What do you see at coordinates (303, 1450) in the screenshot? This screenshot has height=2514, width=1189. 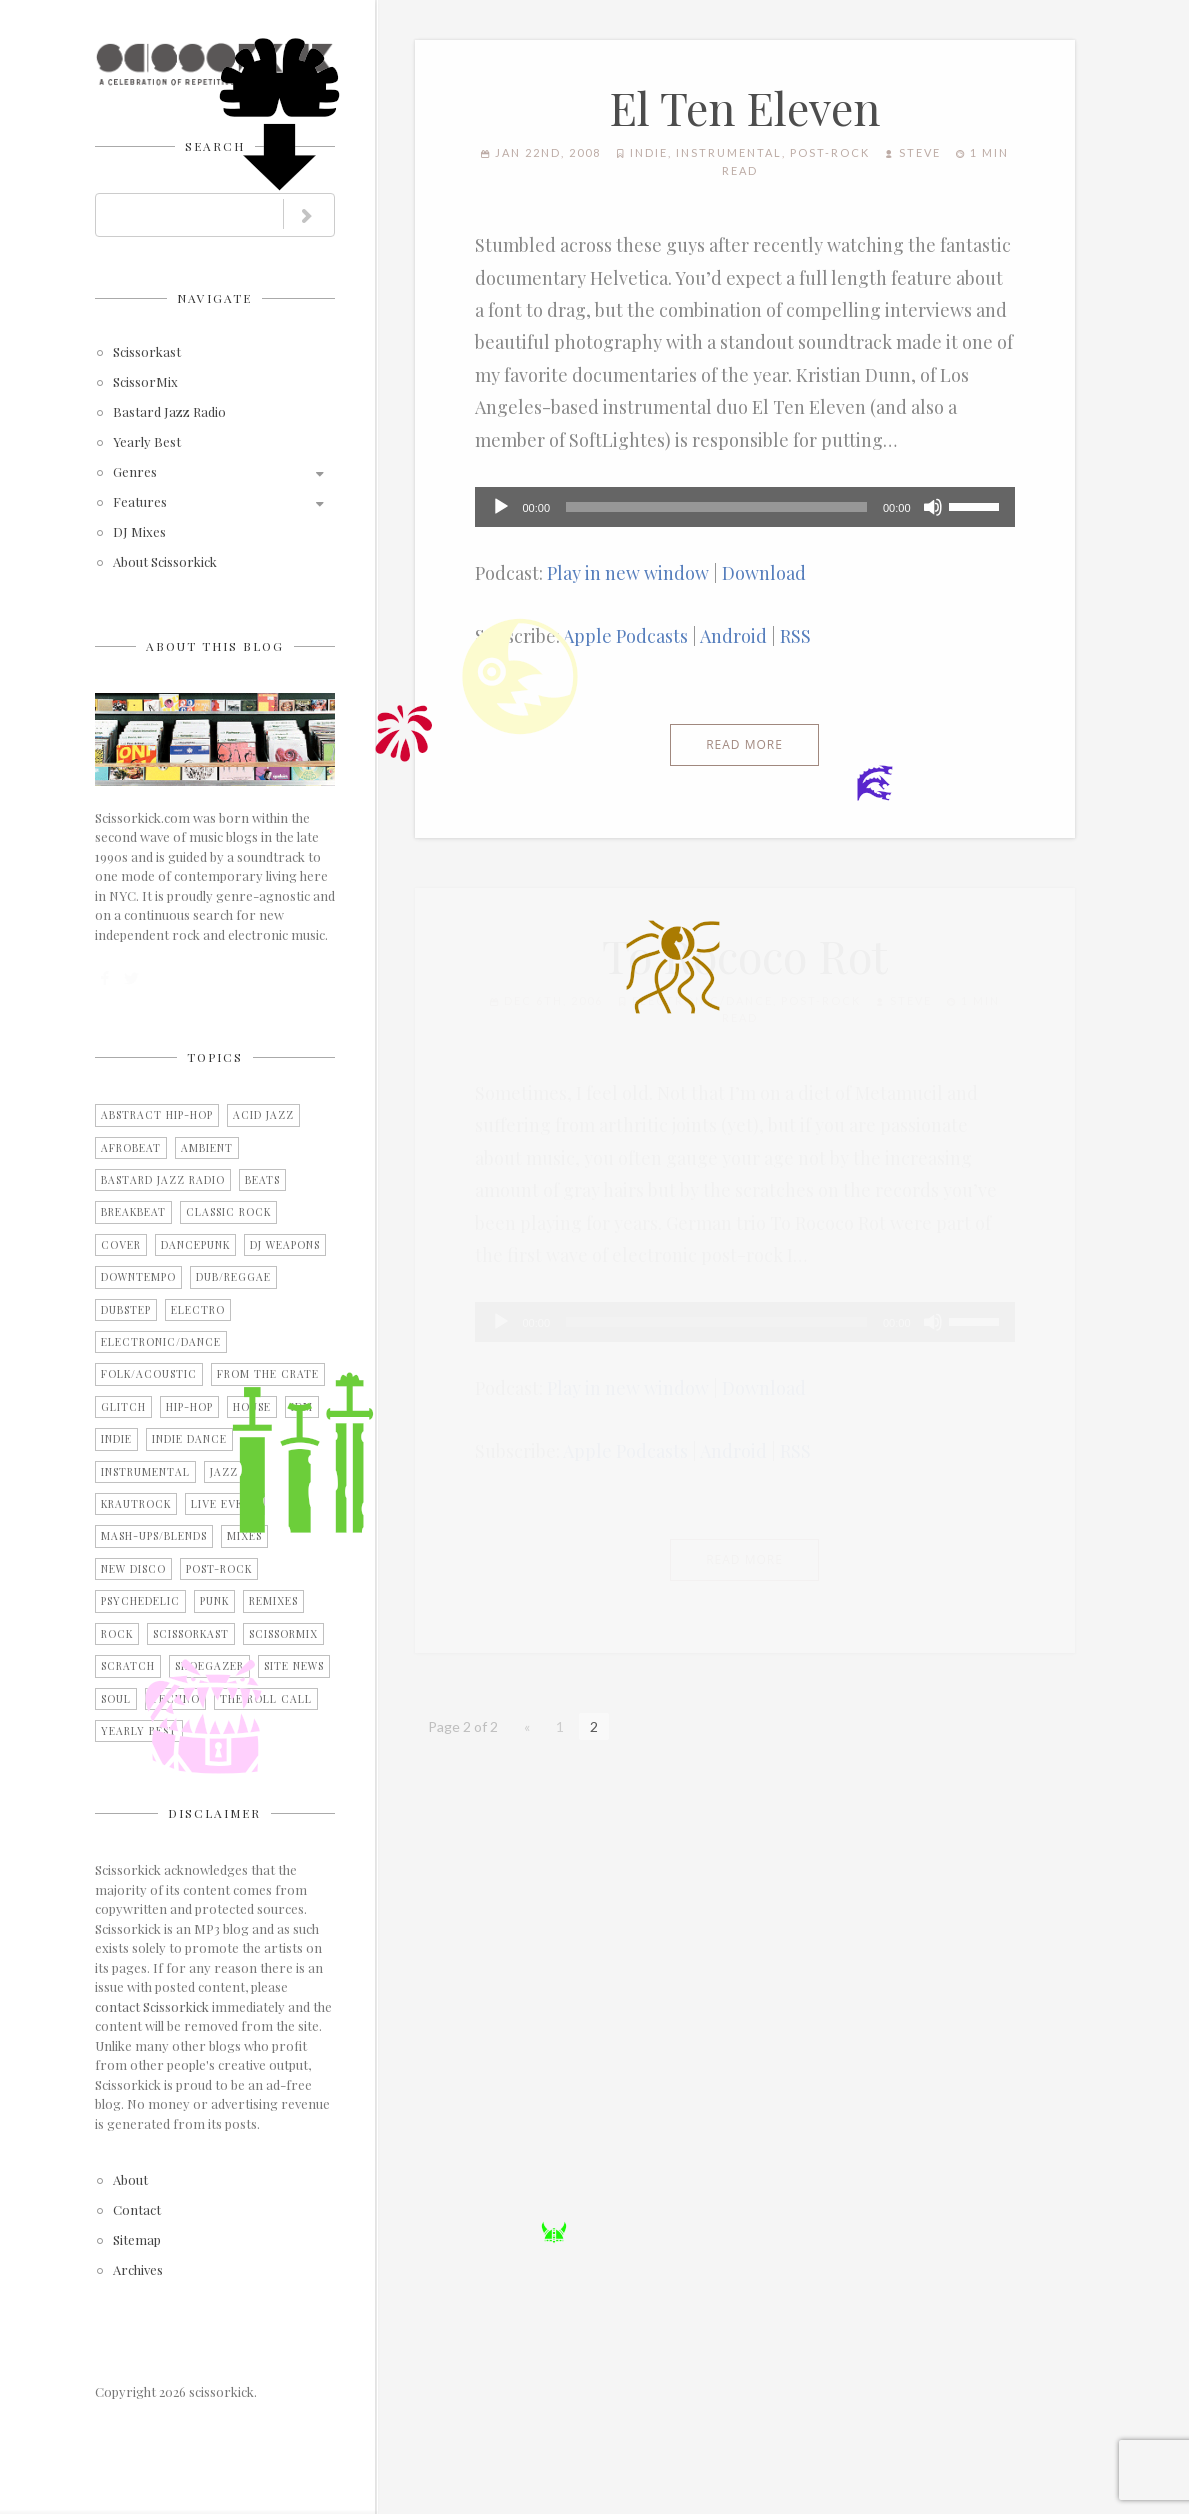 I see `view the Sverd i Fjell monument landmark` at bounding box center [303, 1450].